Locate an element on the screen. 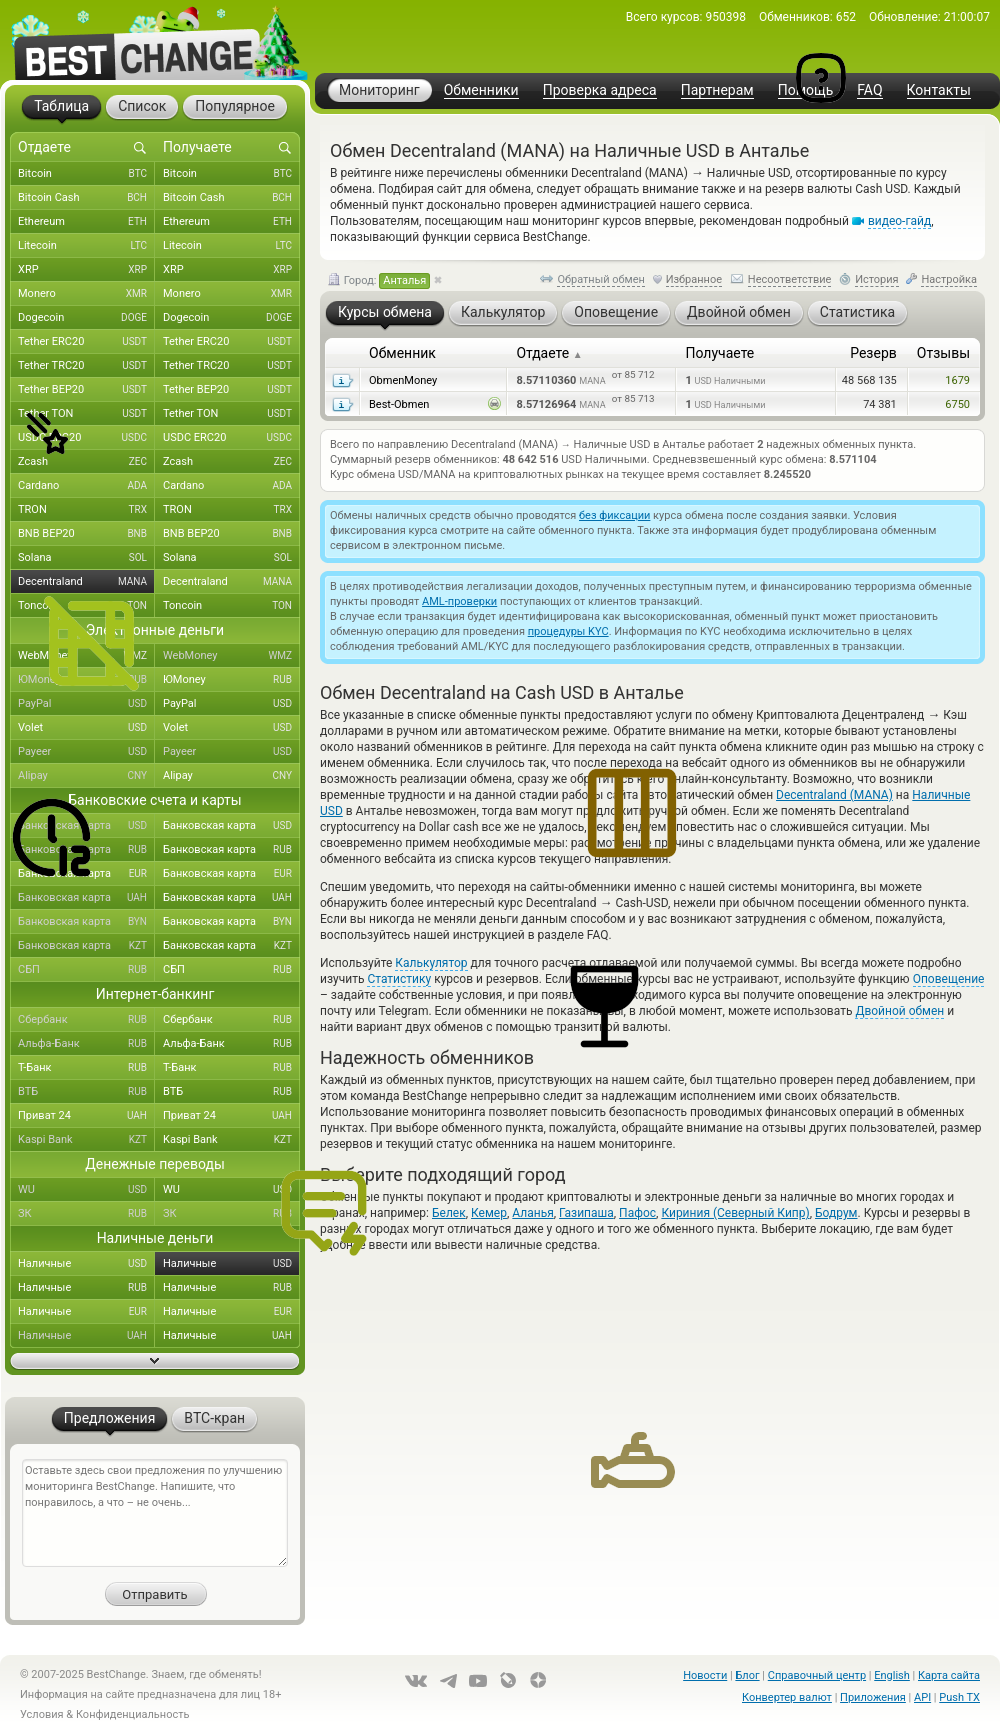  view time in 12-hour format is located at coordinates (51, 837).